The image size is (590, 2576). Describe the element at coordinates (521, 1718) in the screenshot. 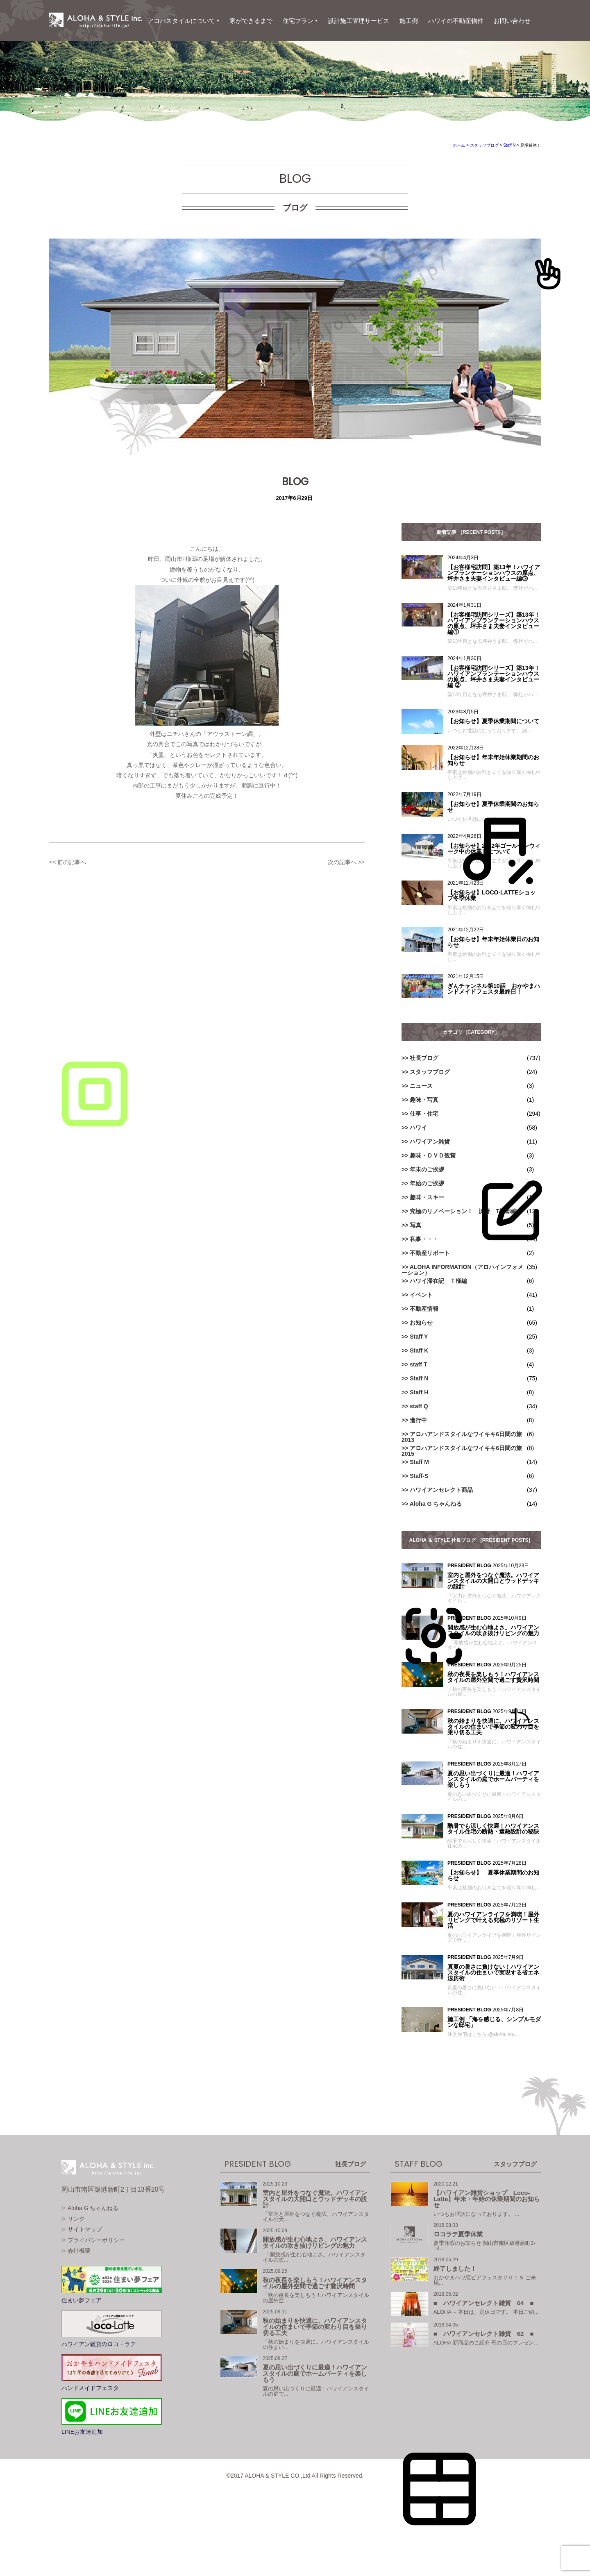

I see `measure or adjust angle in a design tool` at that location.